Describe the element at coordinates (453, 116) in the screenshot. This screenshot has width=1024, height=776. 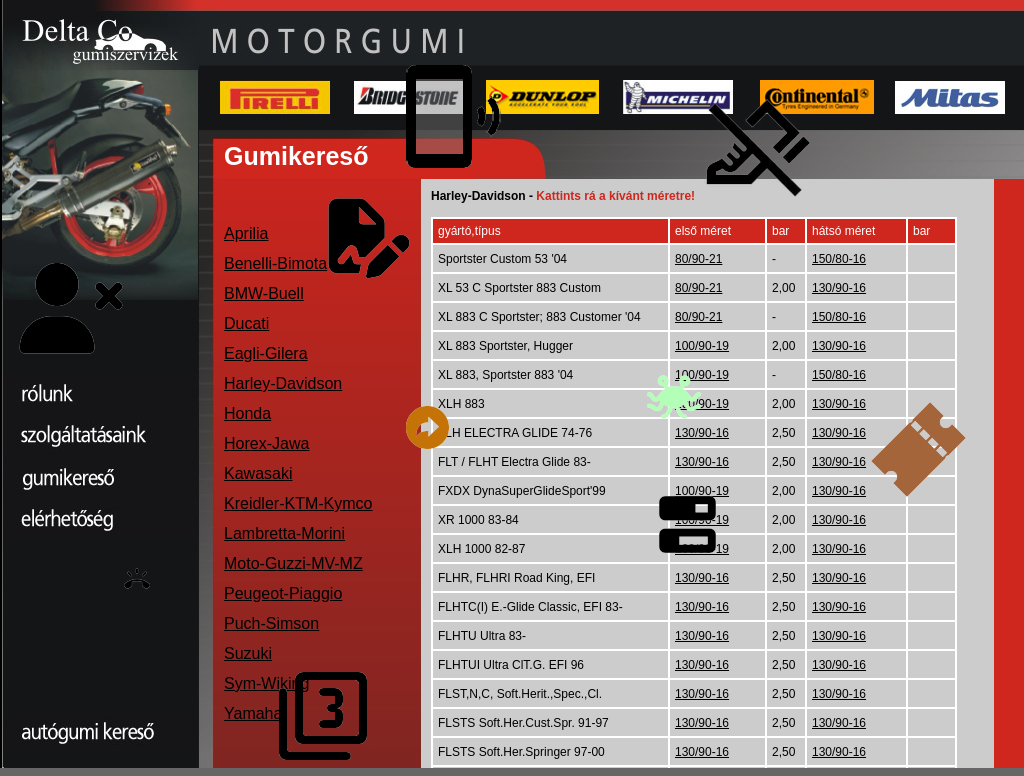
I see `indicates an incoming call or notification on a linked device` at that location.